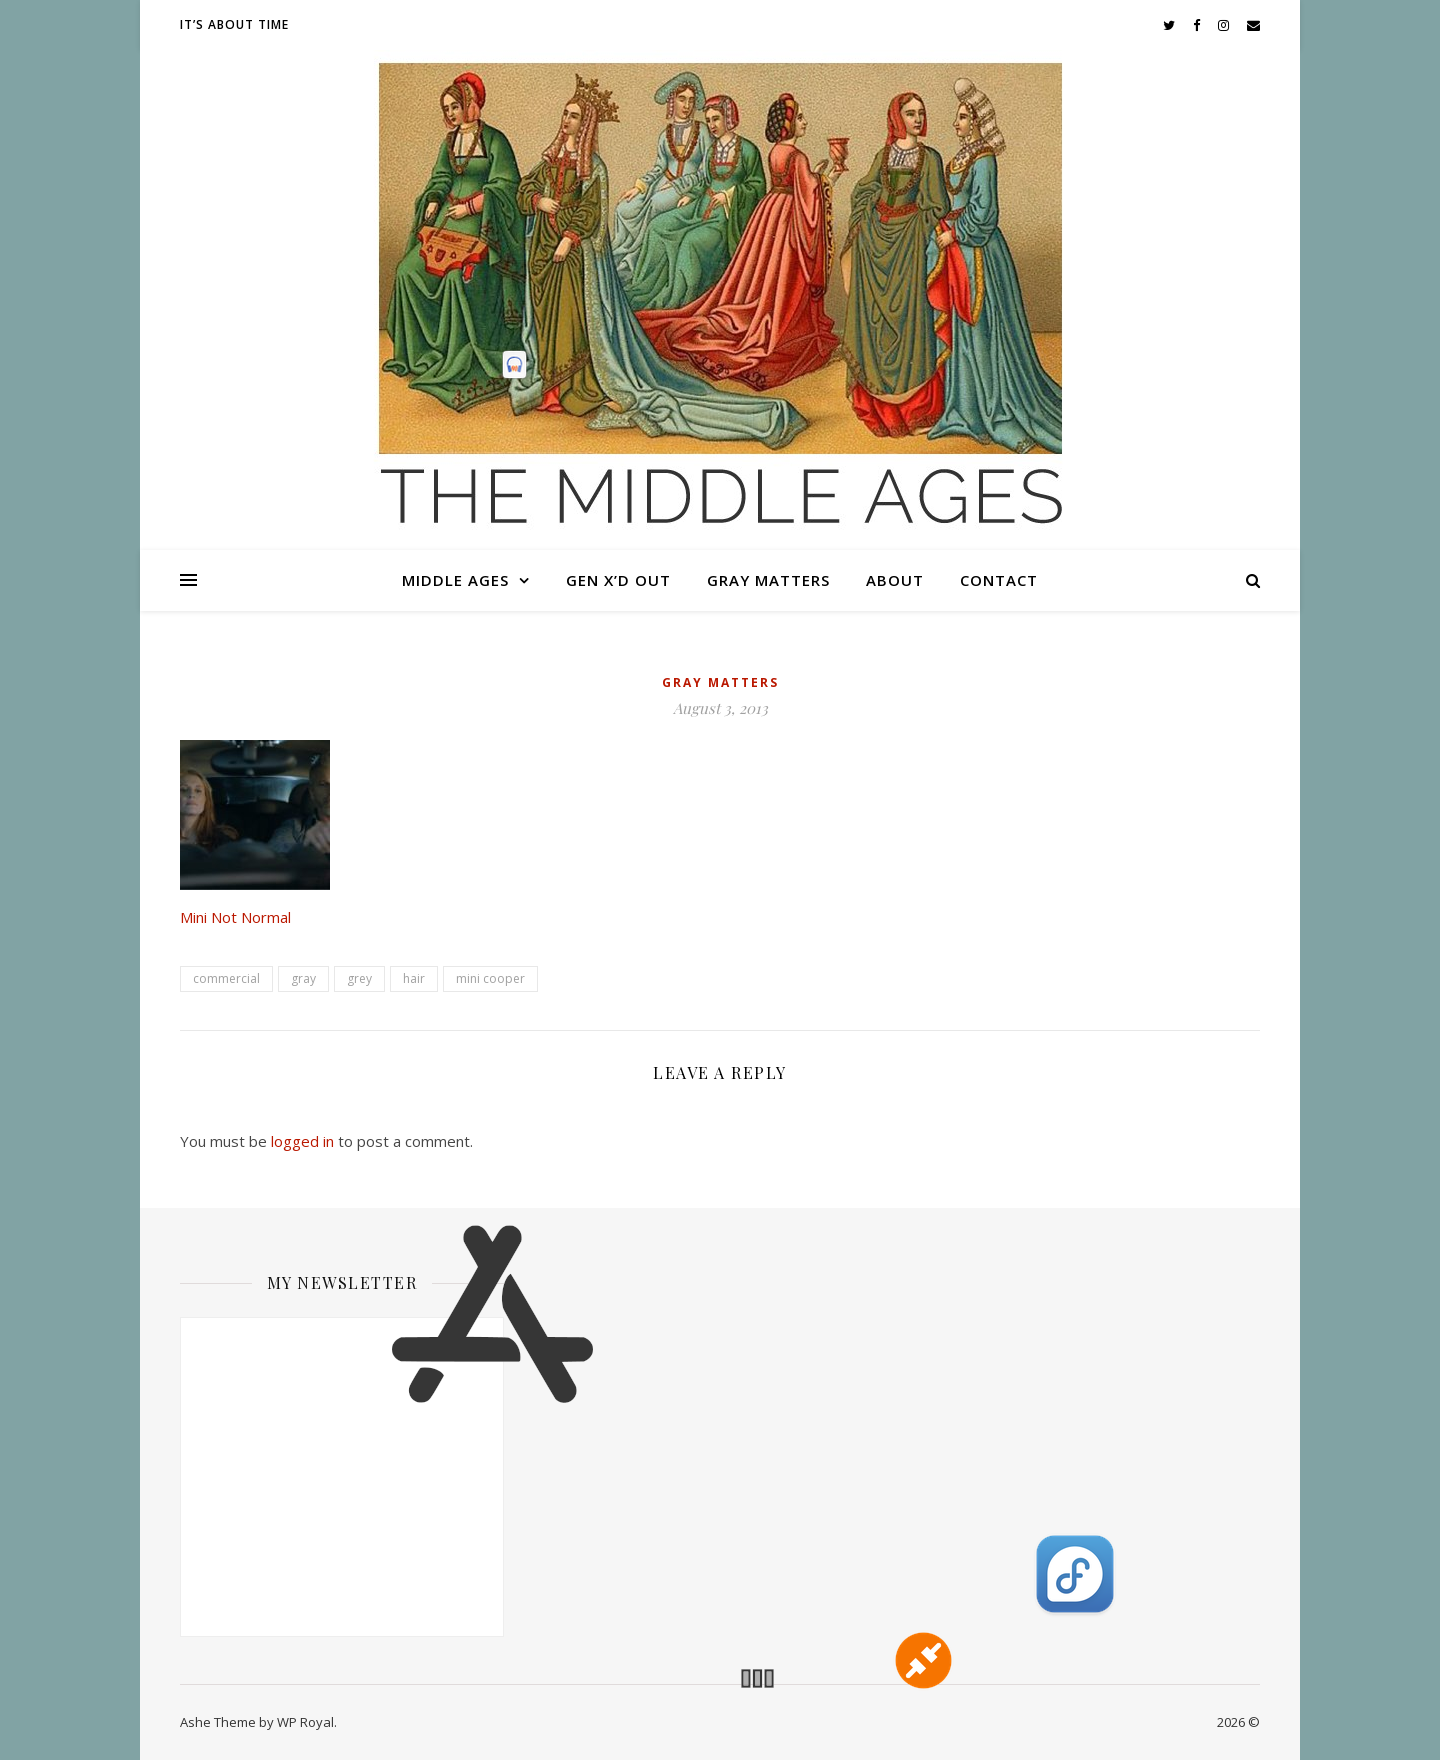  I want to click on switch between open workspaces or desktops, so click(757, 1678).